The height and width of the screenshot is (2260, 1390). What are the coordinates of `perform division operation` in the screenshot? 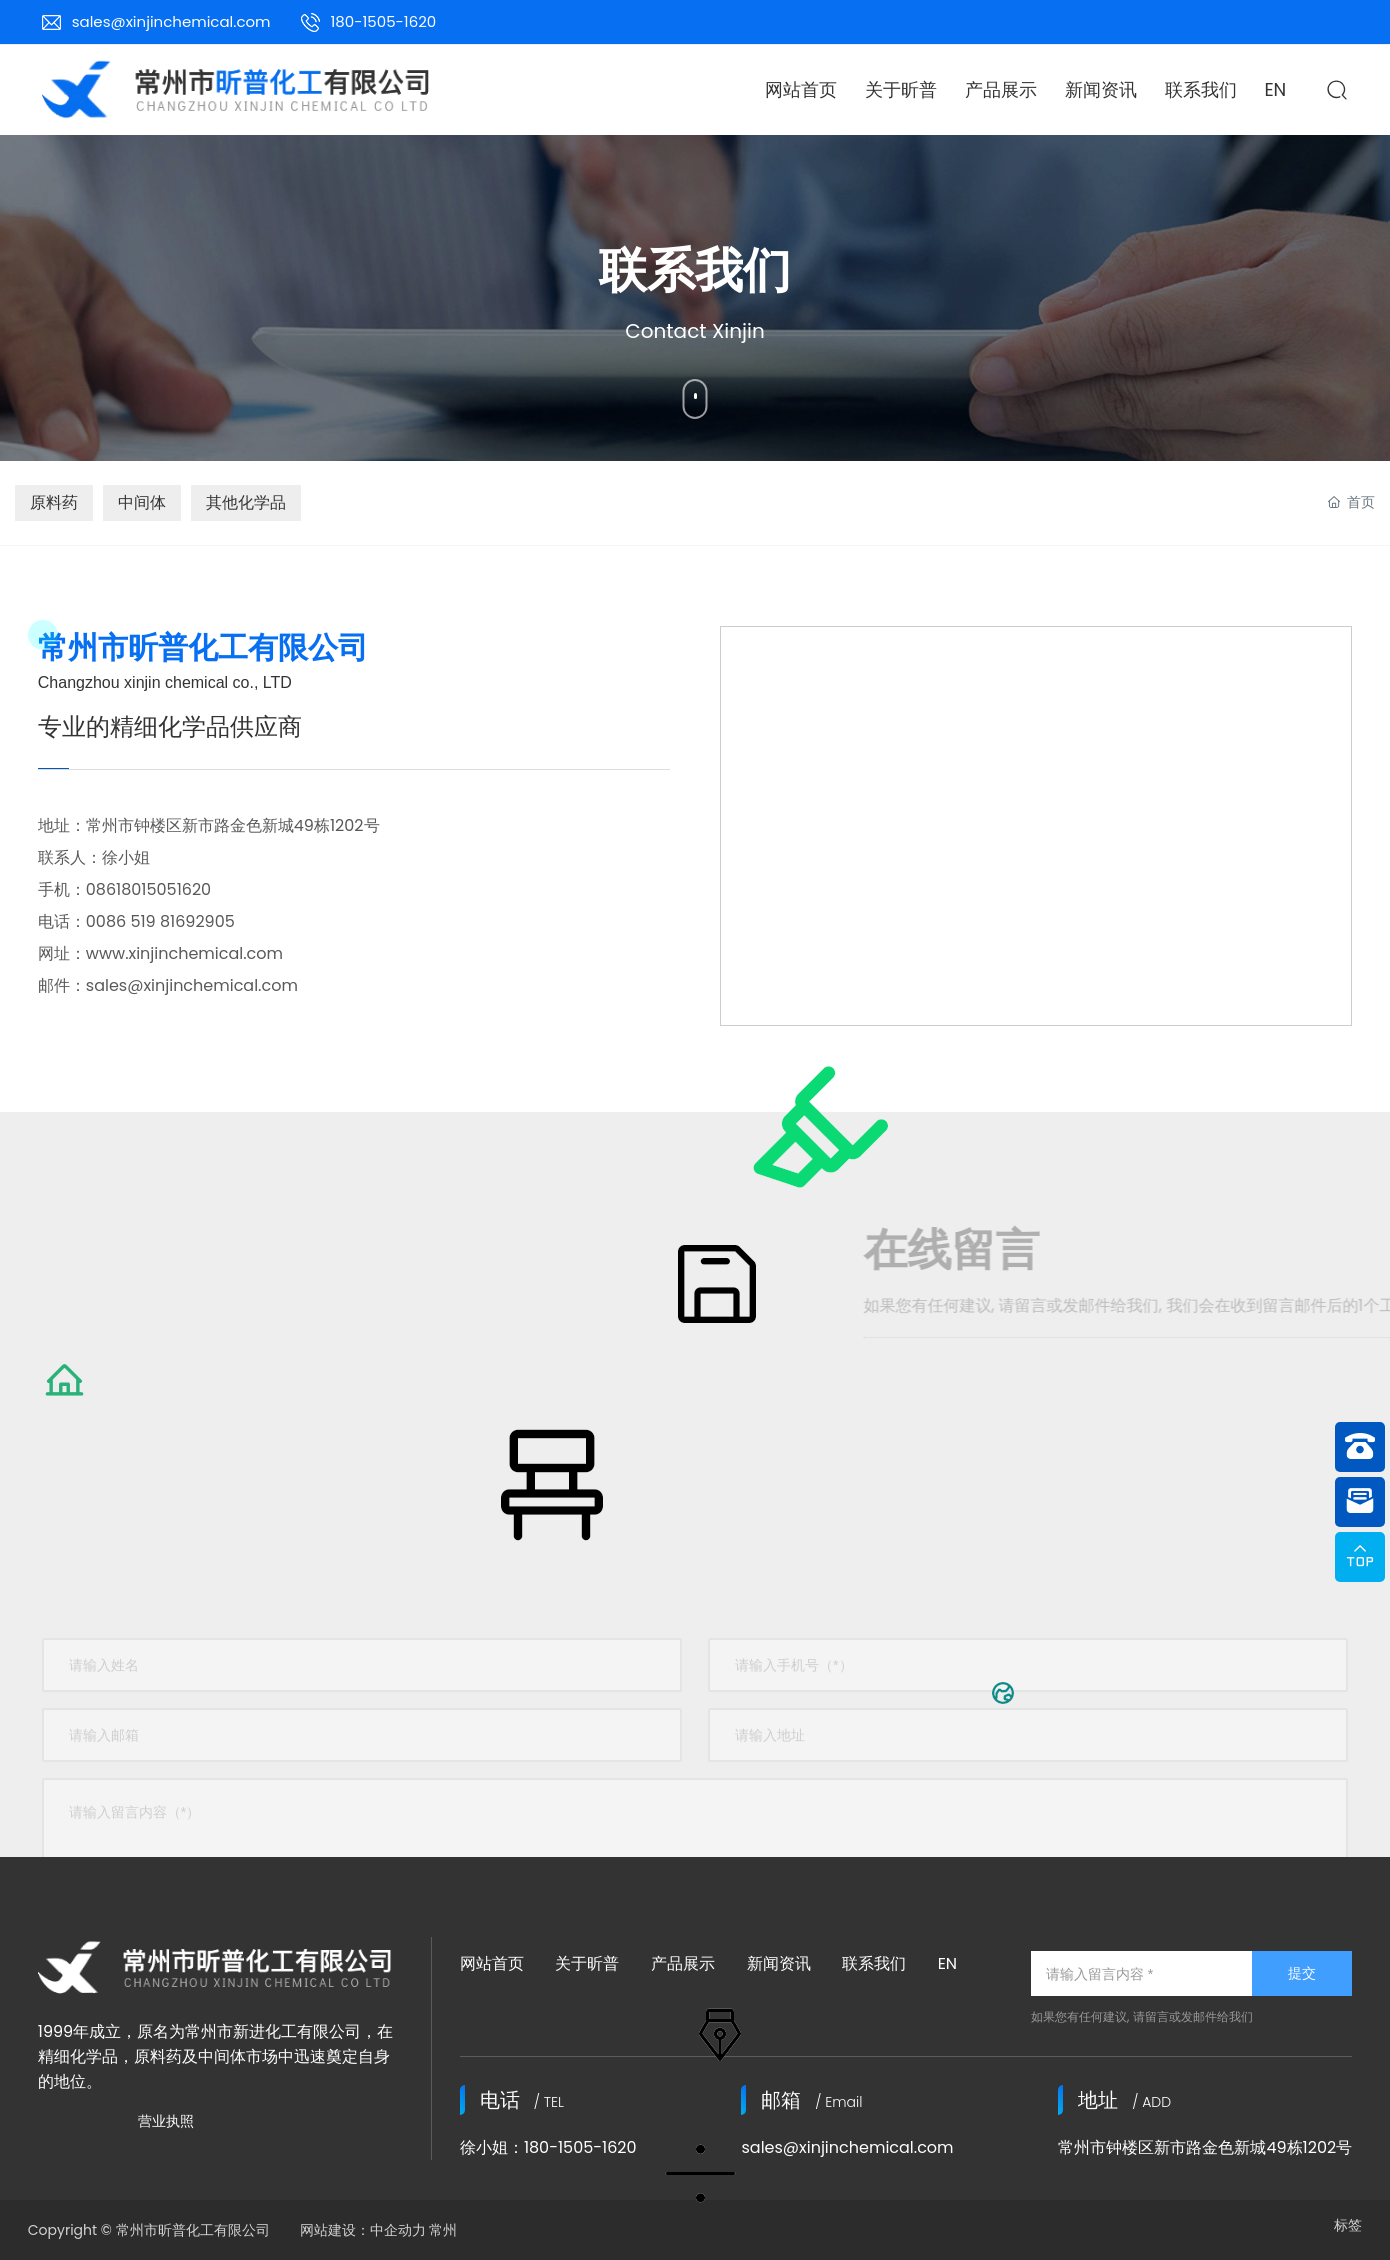 It's located at (700, 2173).